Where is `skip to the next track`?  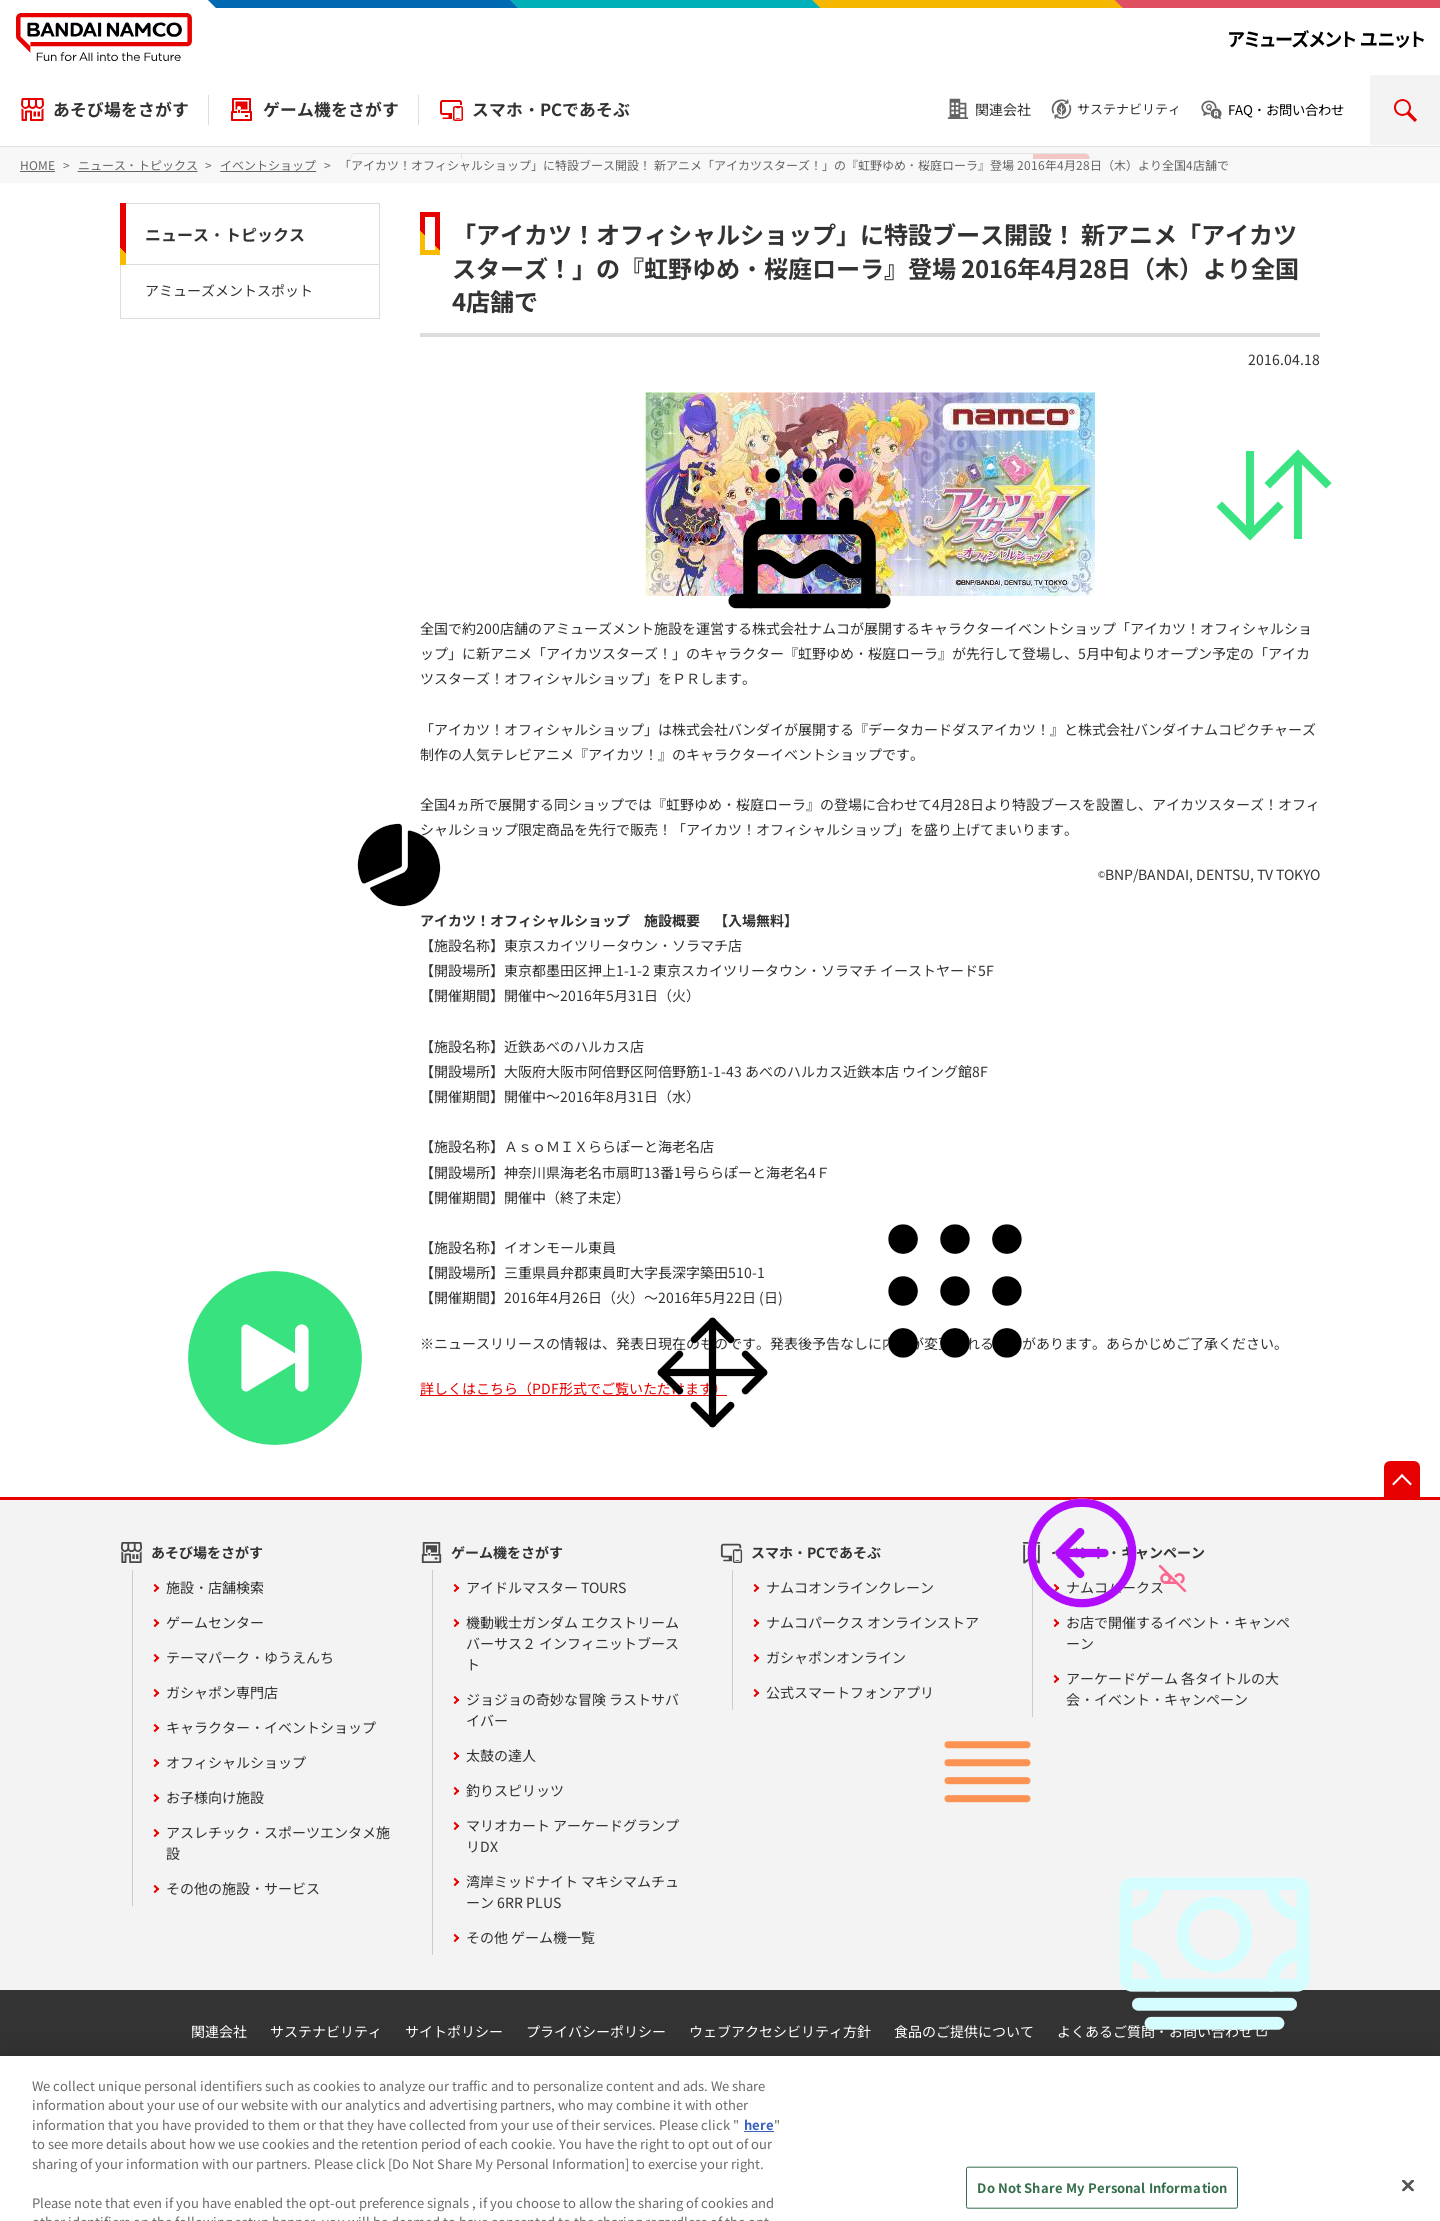 skip to the next track is located at coordinates (275, 1358).